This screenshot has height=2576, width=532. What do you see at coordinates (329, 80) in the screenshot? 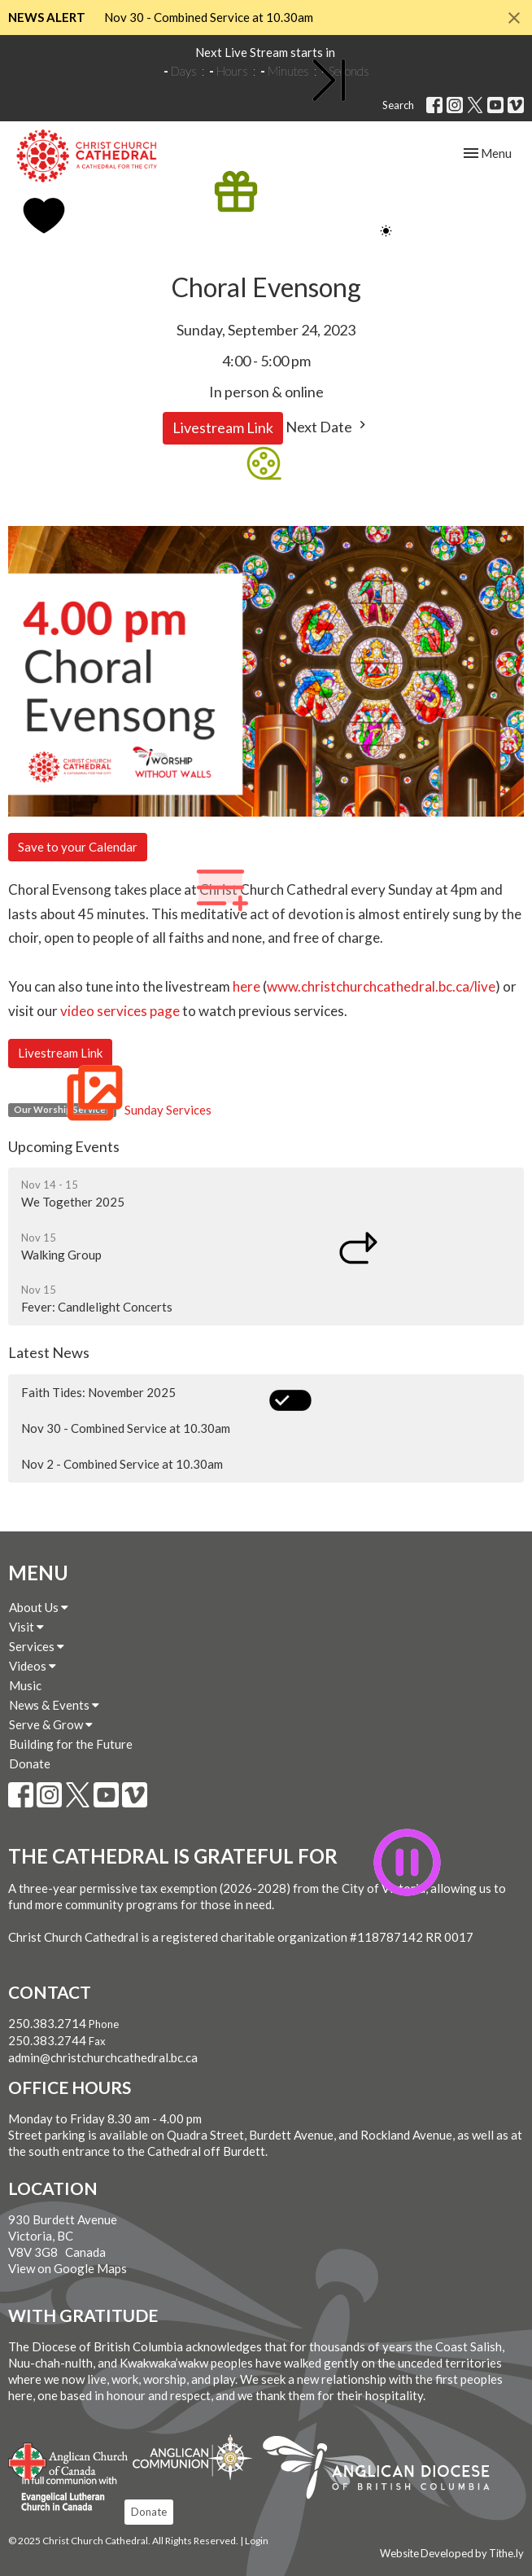
I see `skip to end or next item` at bounding box center [329, 80].